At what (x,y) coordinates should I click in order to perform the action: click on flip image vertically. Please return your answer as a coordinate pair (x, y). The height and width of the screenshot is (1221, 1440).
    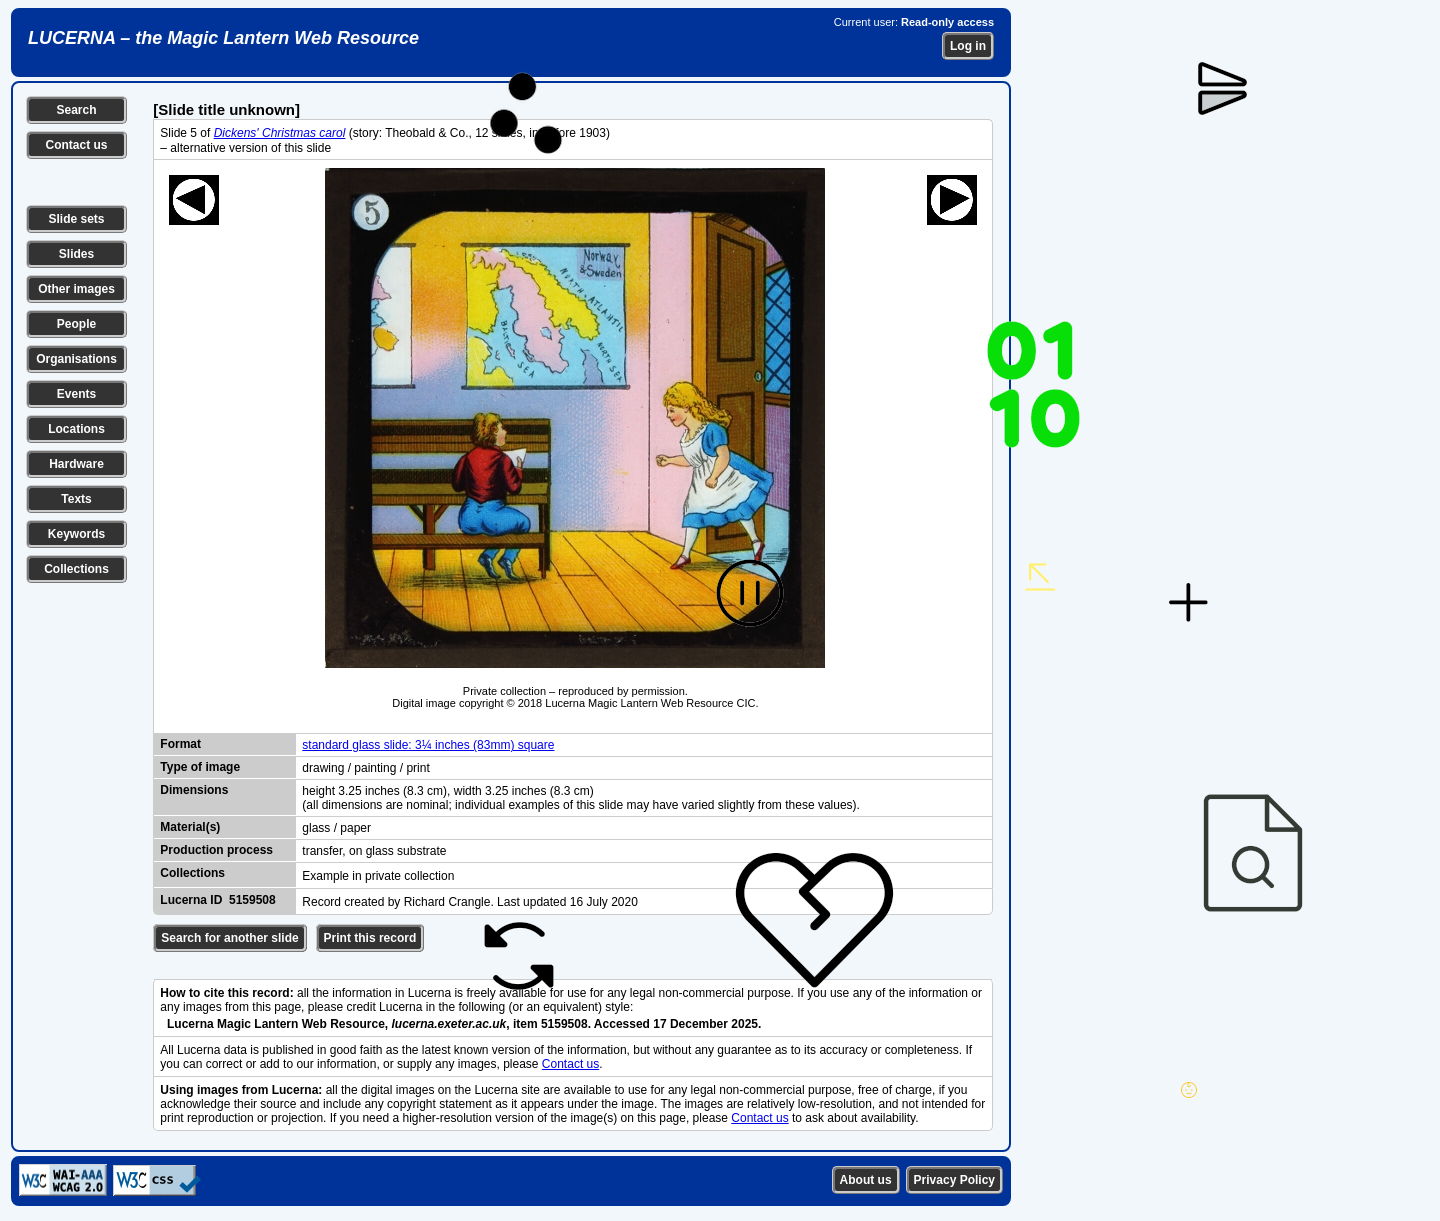
    Looking at the image, I should click on (1220, 88).